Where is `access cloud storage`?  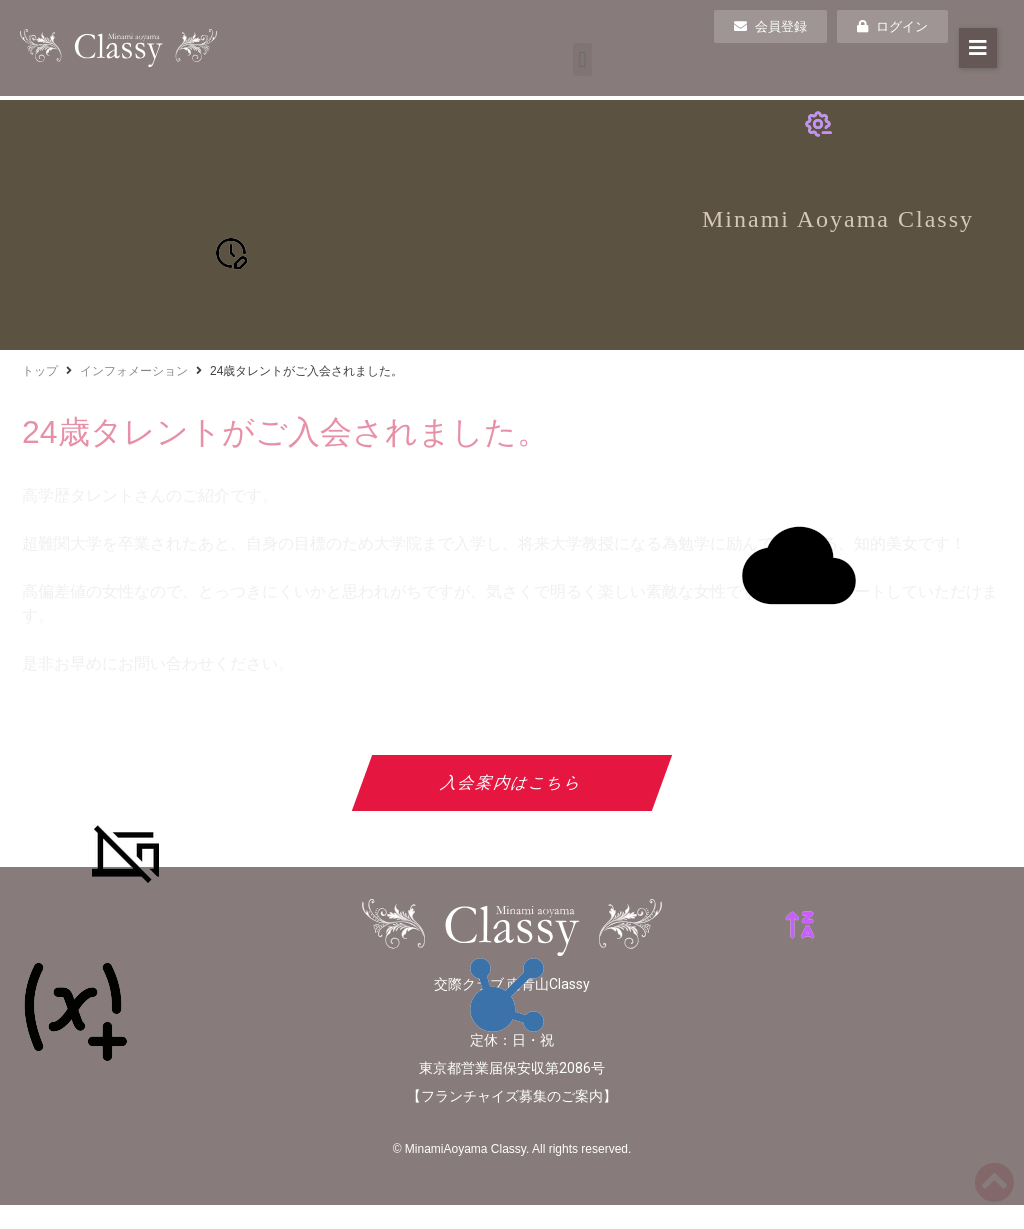 access cloud storage is located at coordinates (799, 568).